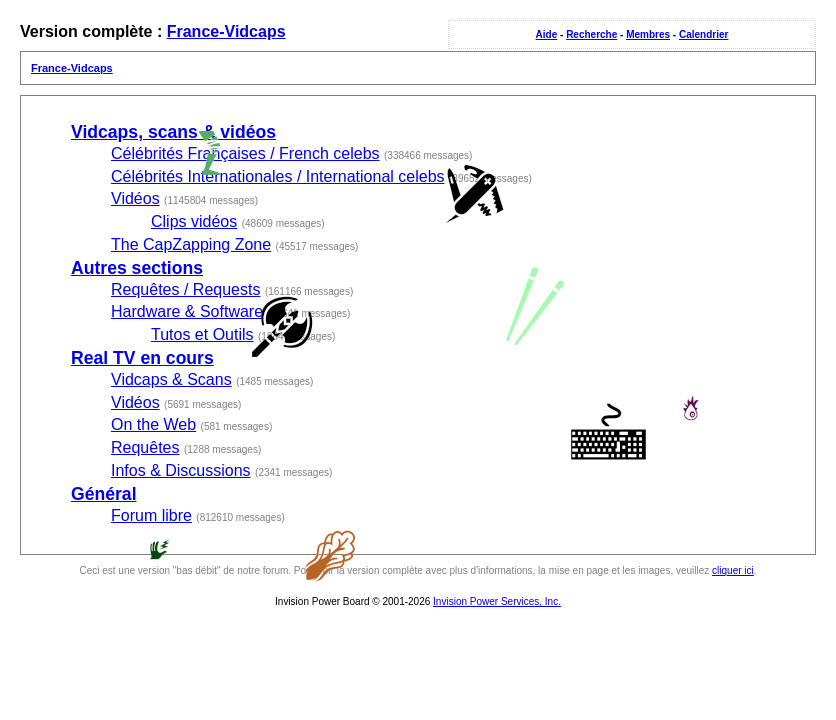 The width and height of the screenshot is (836, 720). I want to click on select axe weapon or tool, so click(283, 326).